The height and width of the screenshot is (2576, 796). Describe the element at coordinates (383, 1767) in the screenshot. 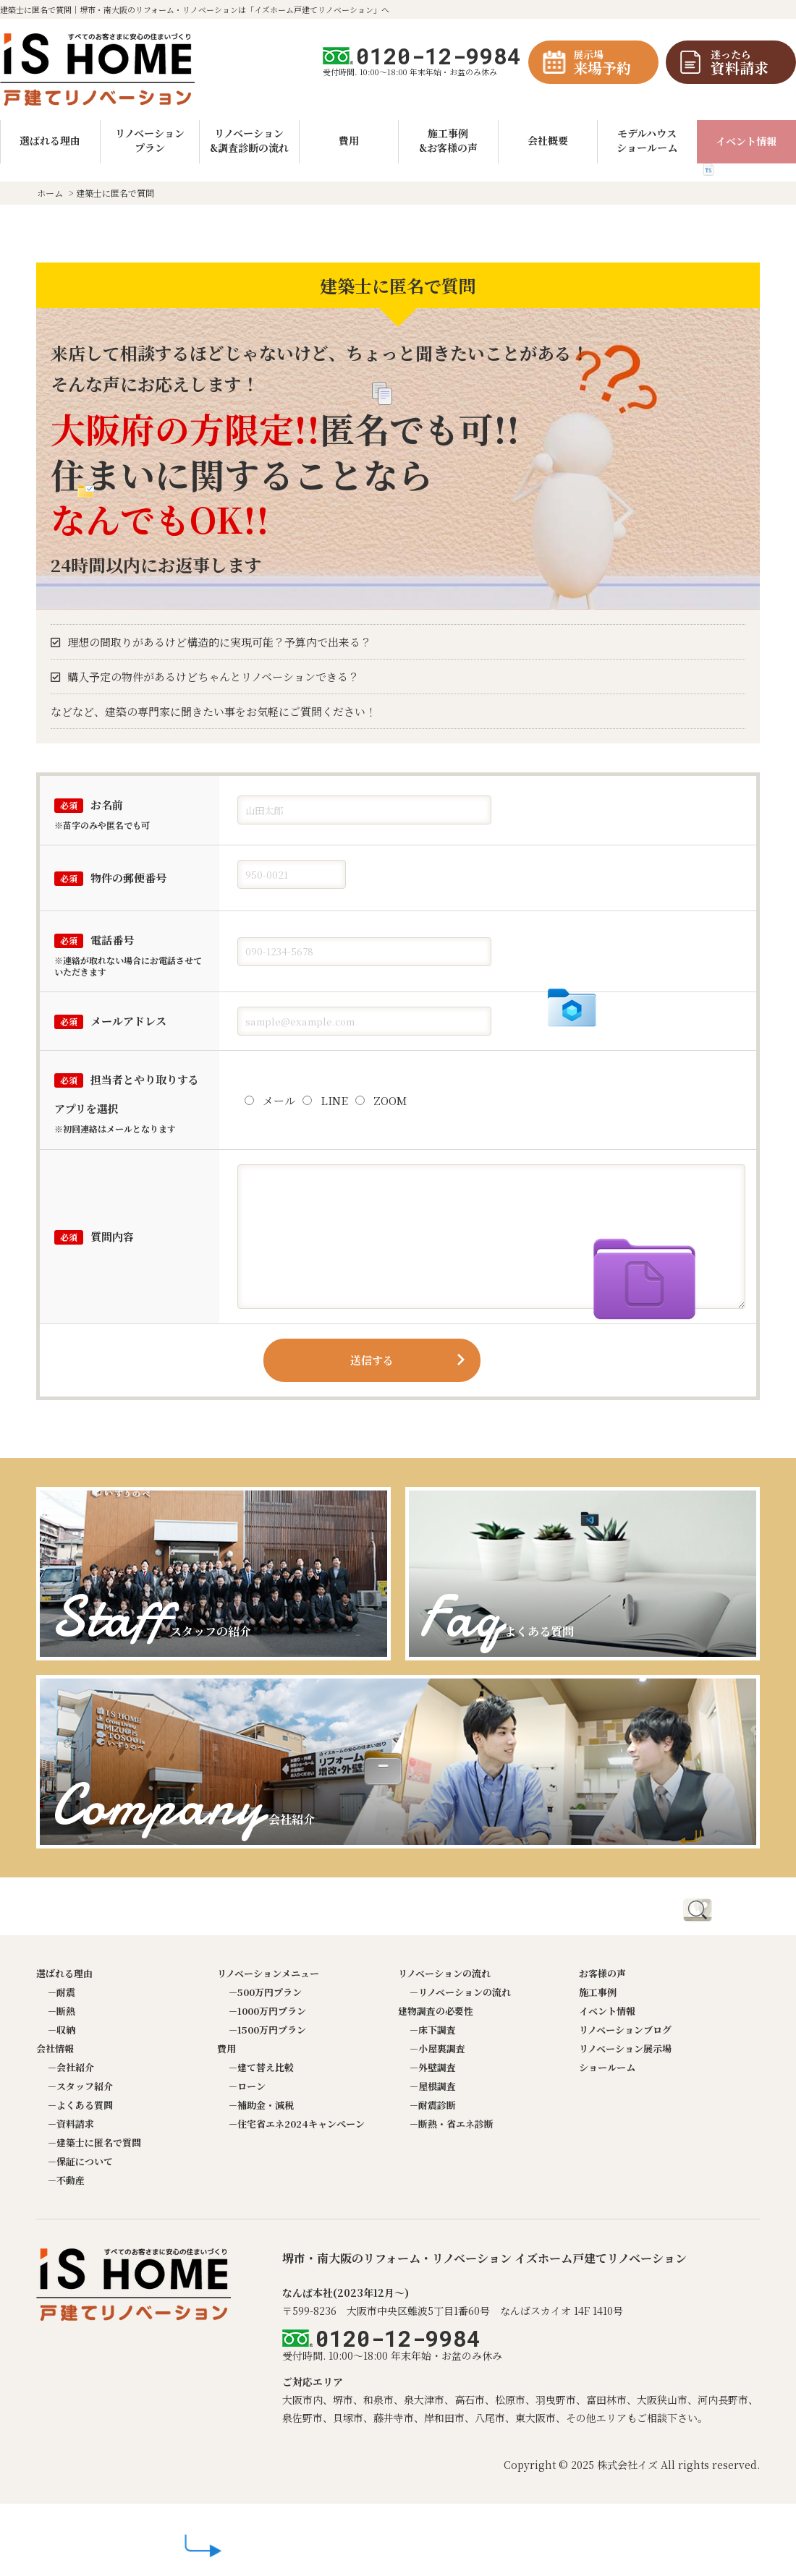

I see `open the file manager` at that location.